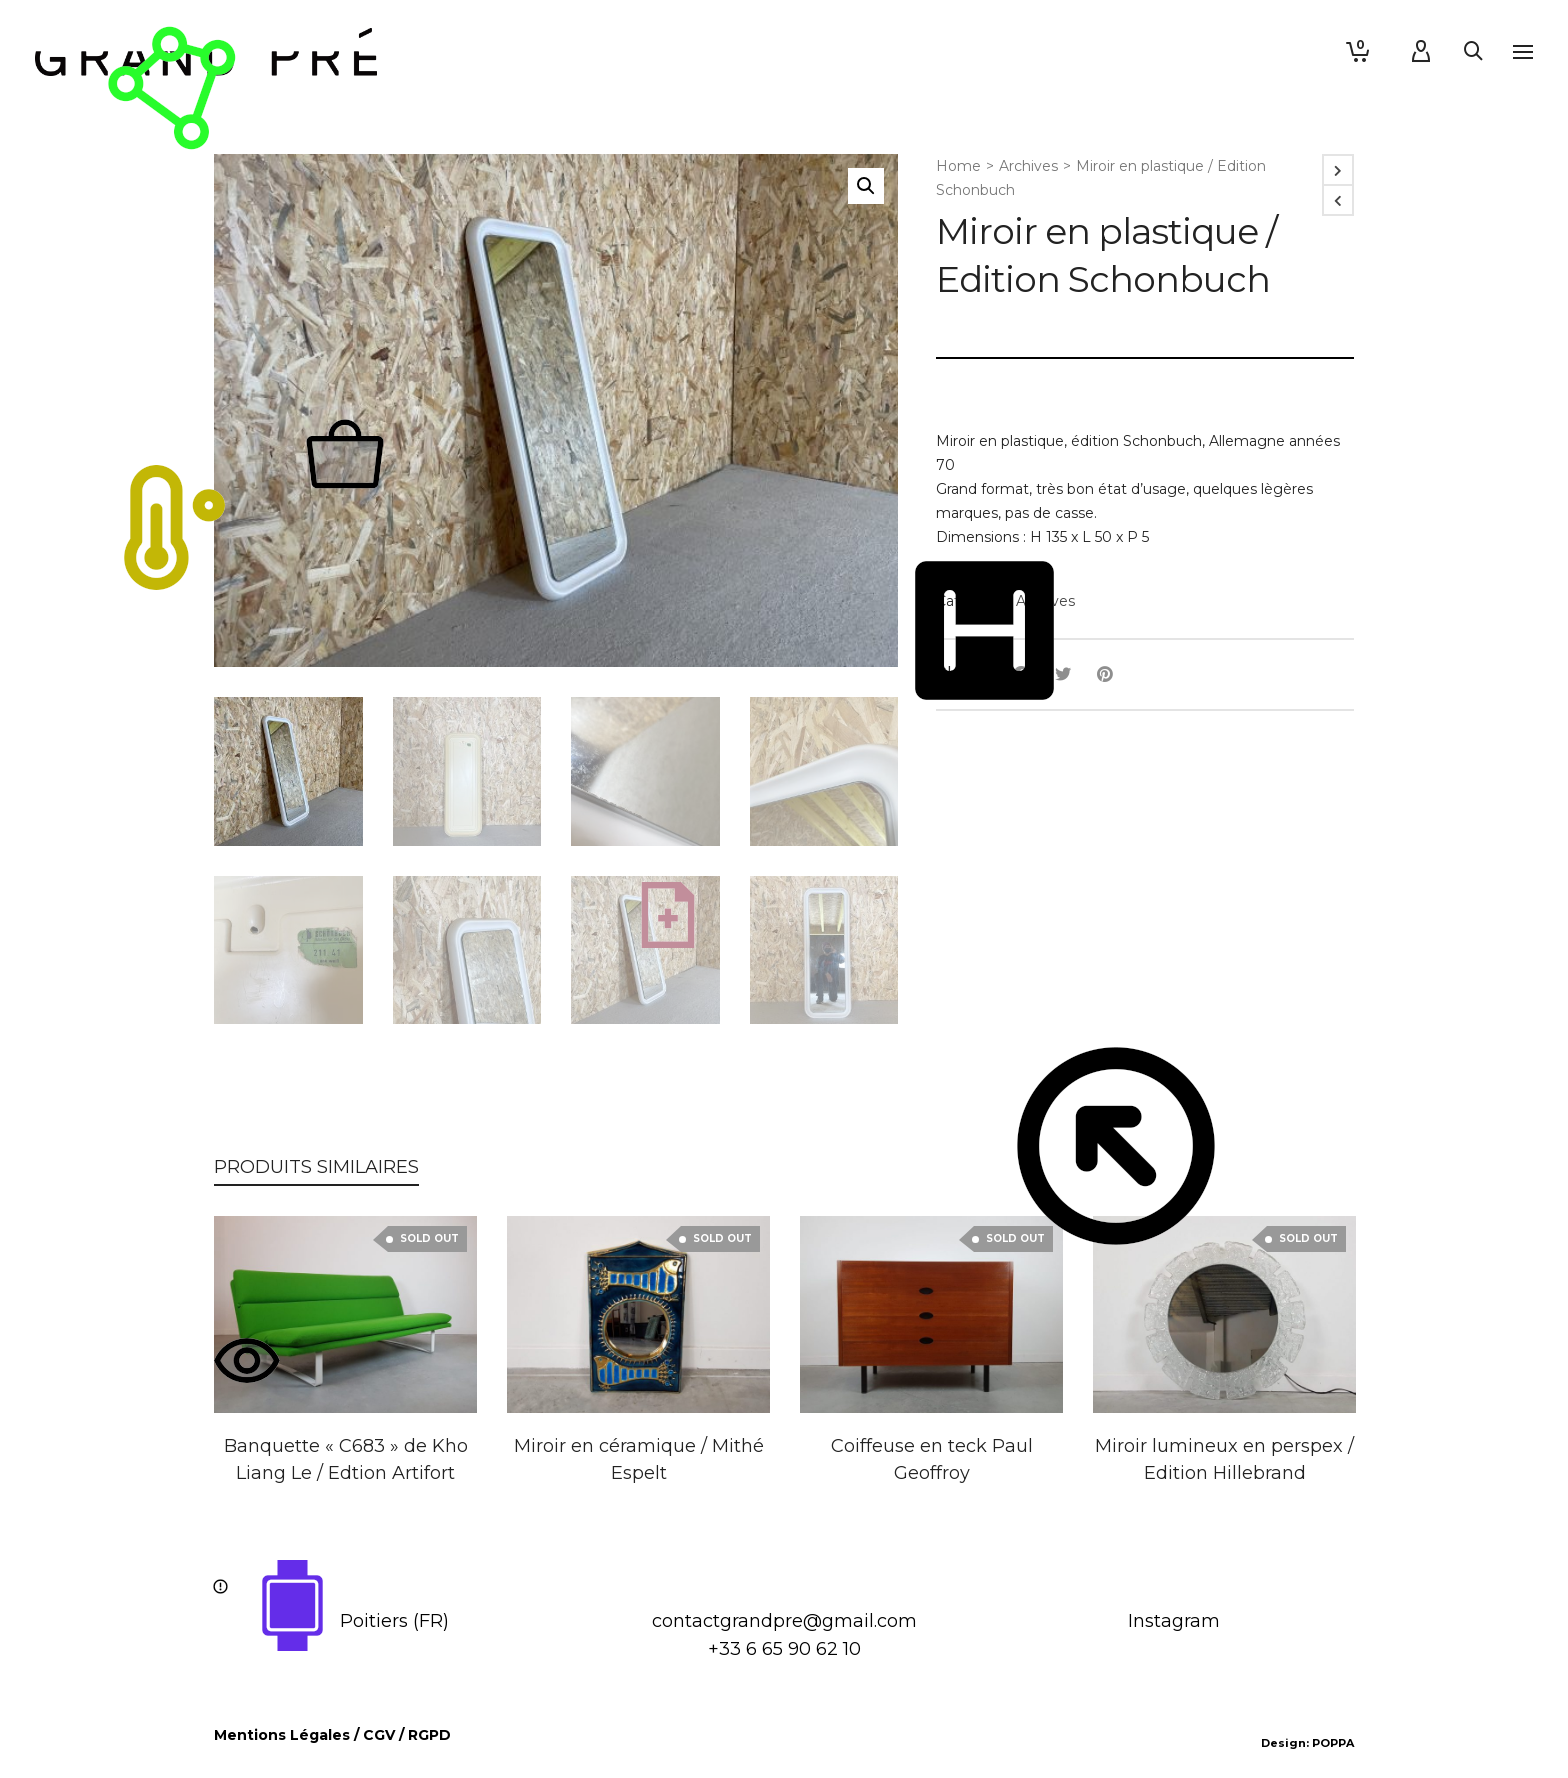  Describe the element at coordinates (174, 88) in the screenshot. I see `access polygon or shape drawing tool` at that location.